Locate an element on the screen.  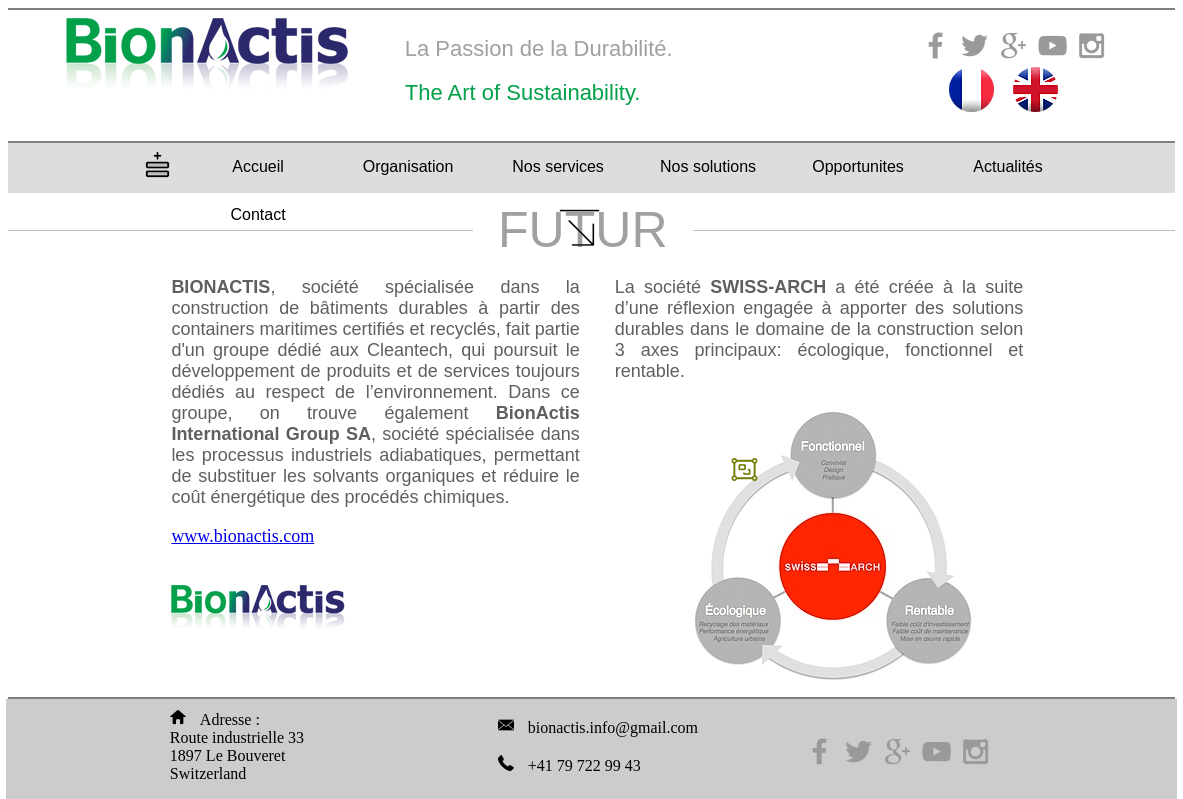
group selected objects together is located at coordinates (744, 469).